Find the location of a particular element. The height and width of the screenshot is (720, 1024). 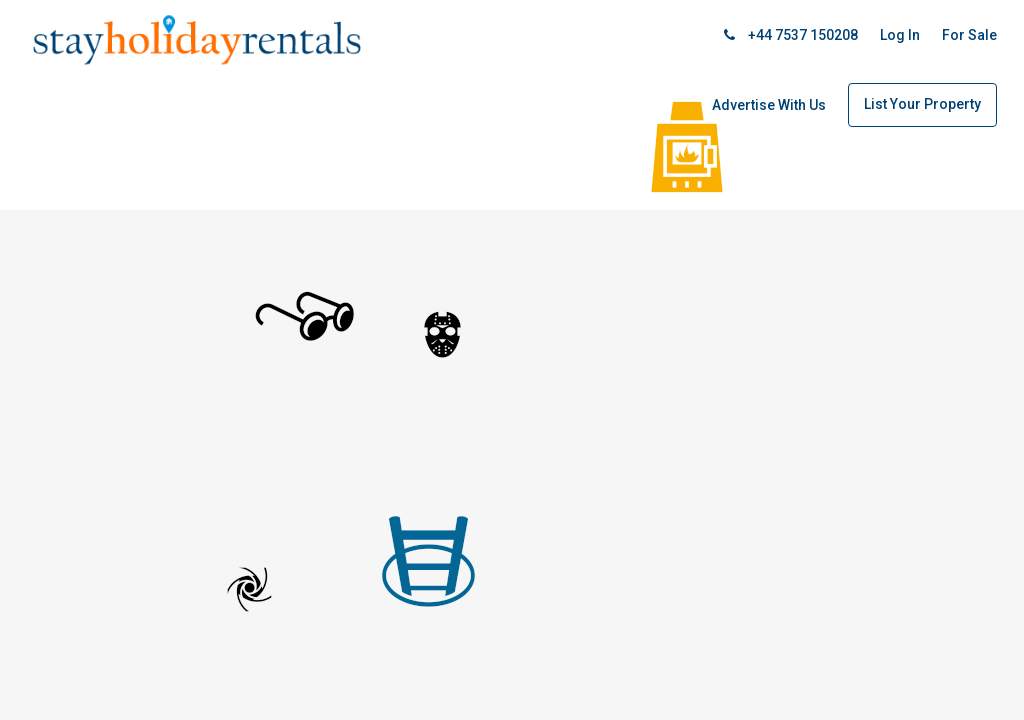

spy or stealth game mode is located at coordinates (249, 589).